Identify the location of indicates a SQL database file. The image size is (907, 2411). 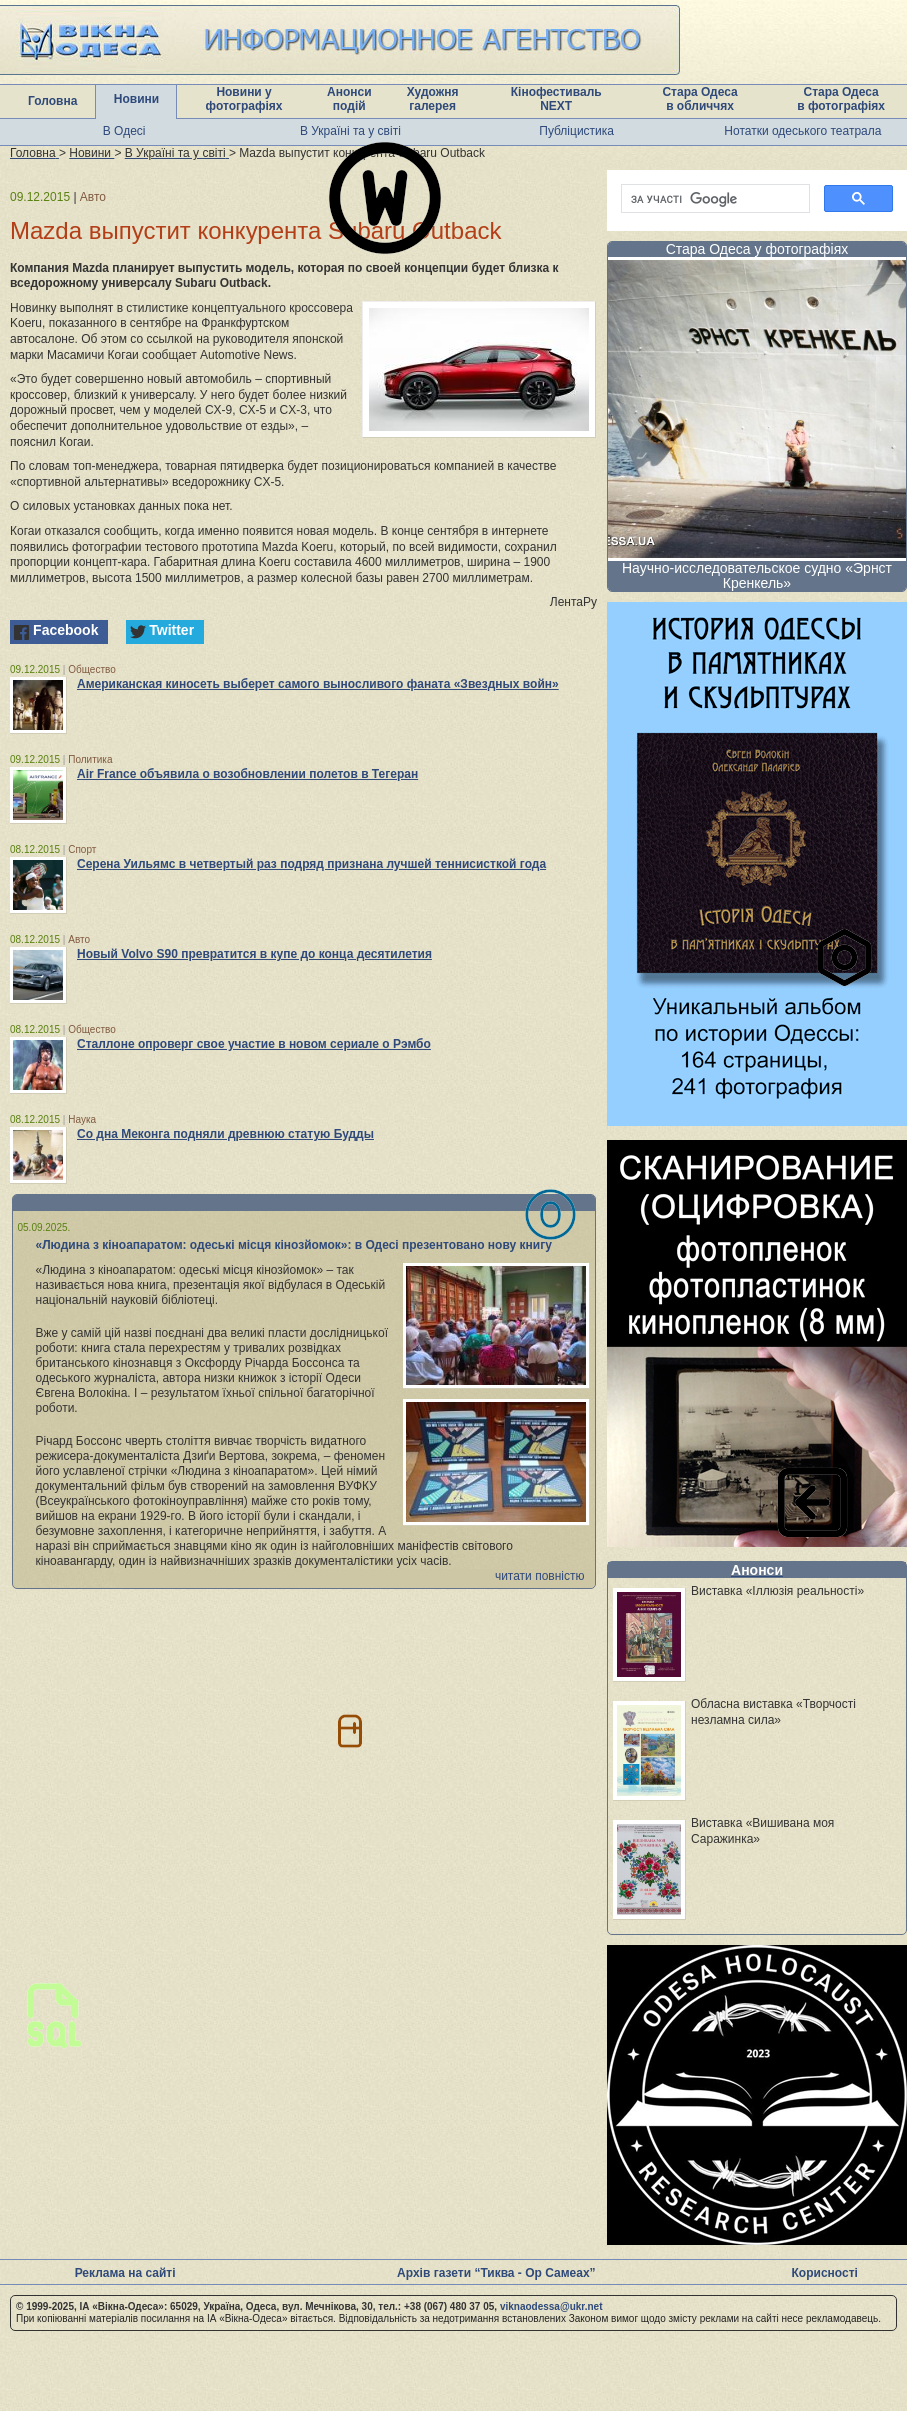
(53, 2015).